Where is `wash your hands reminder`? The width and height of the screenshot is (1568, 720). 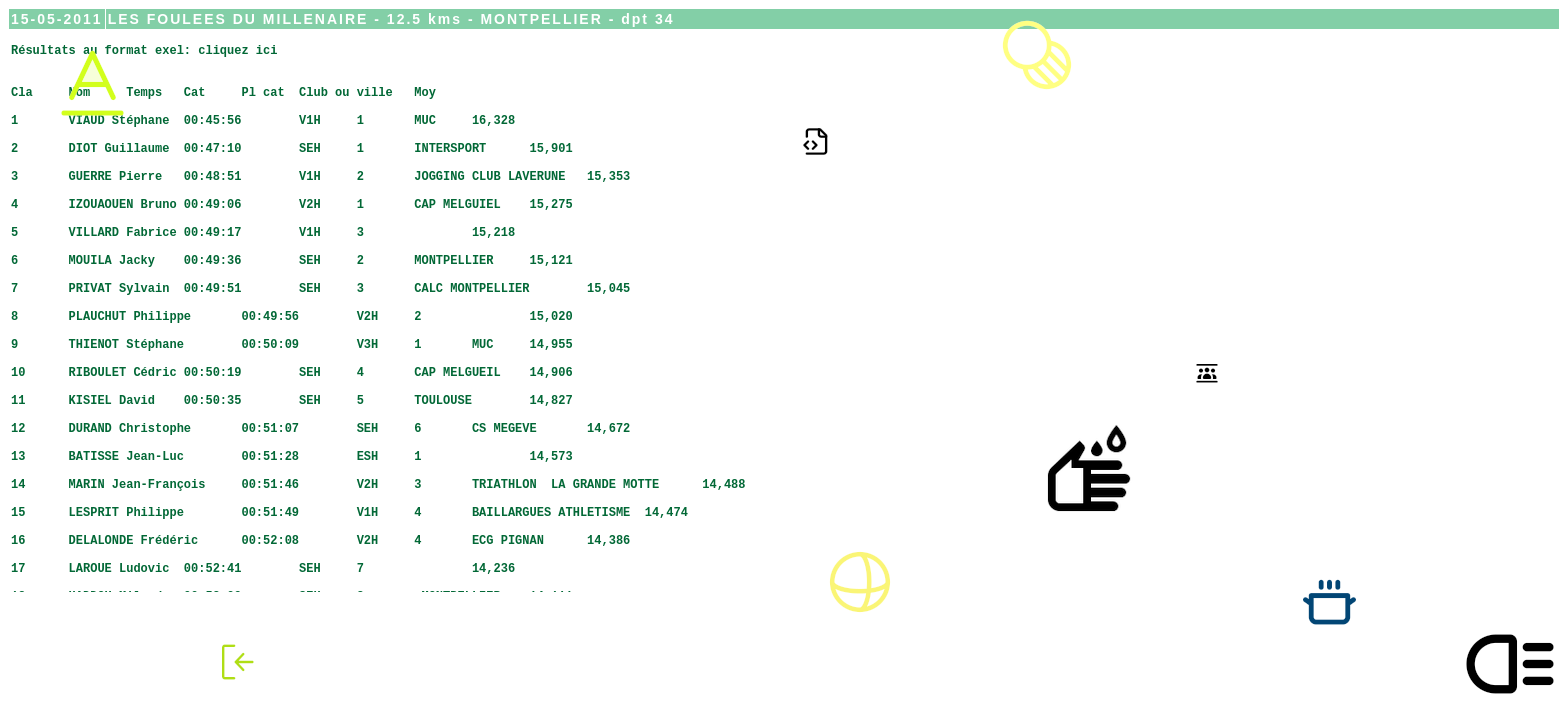
wash your hands reminder is located at coordinates (1091, 468).